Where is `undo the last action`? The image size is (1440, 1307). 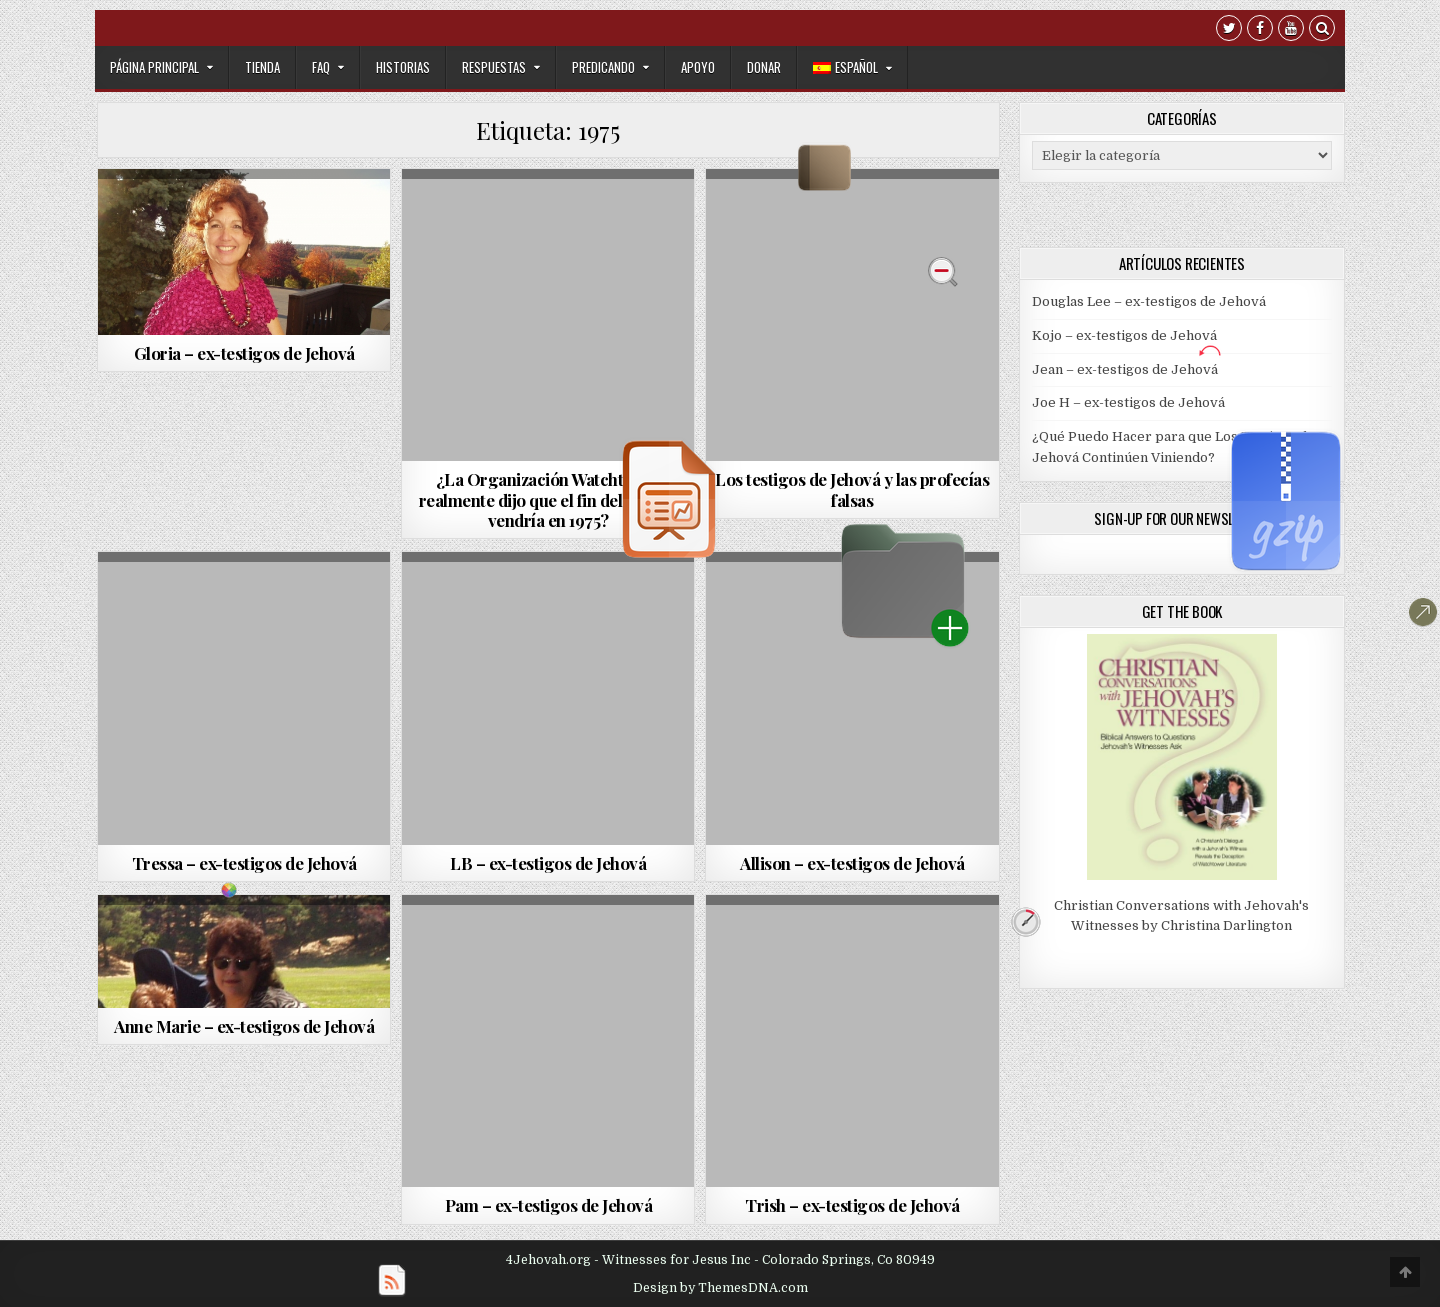
undo the last action is located at coordinates (1210, 350).